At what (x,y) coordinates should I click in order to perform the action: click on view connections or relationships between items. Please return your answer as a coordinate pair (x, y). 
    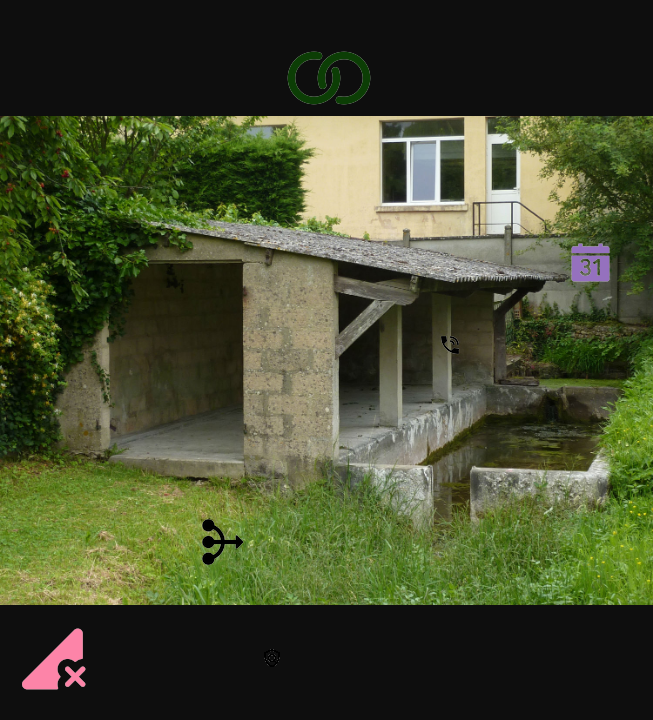
    Looking at the image, I should click on (329, 78).